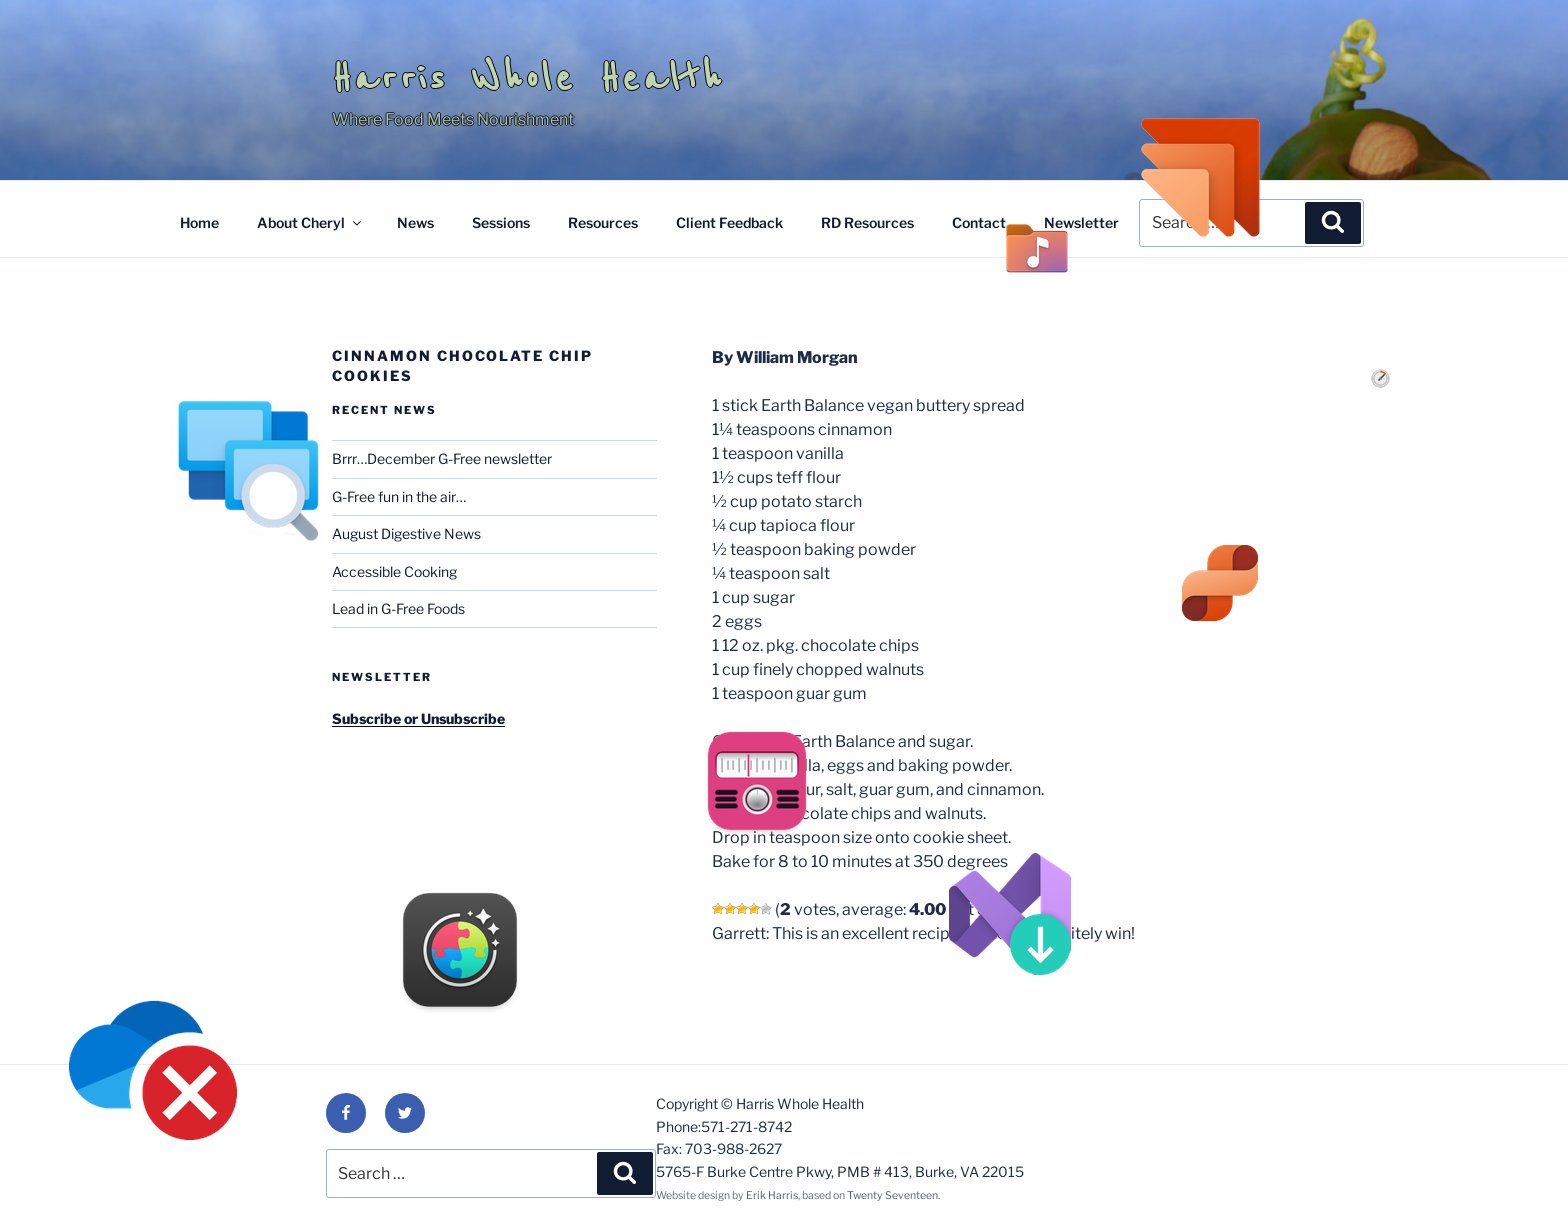 The image size is (1568, 1226). What do you see at coordinates (757, 781) in the screenshot?
I see `open tuner radio streaming app` at bounding box center [757, 781].